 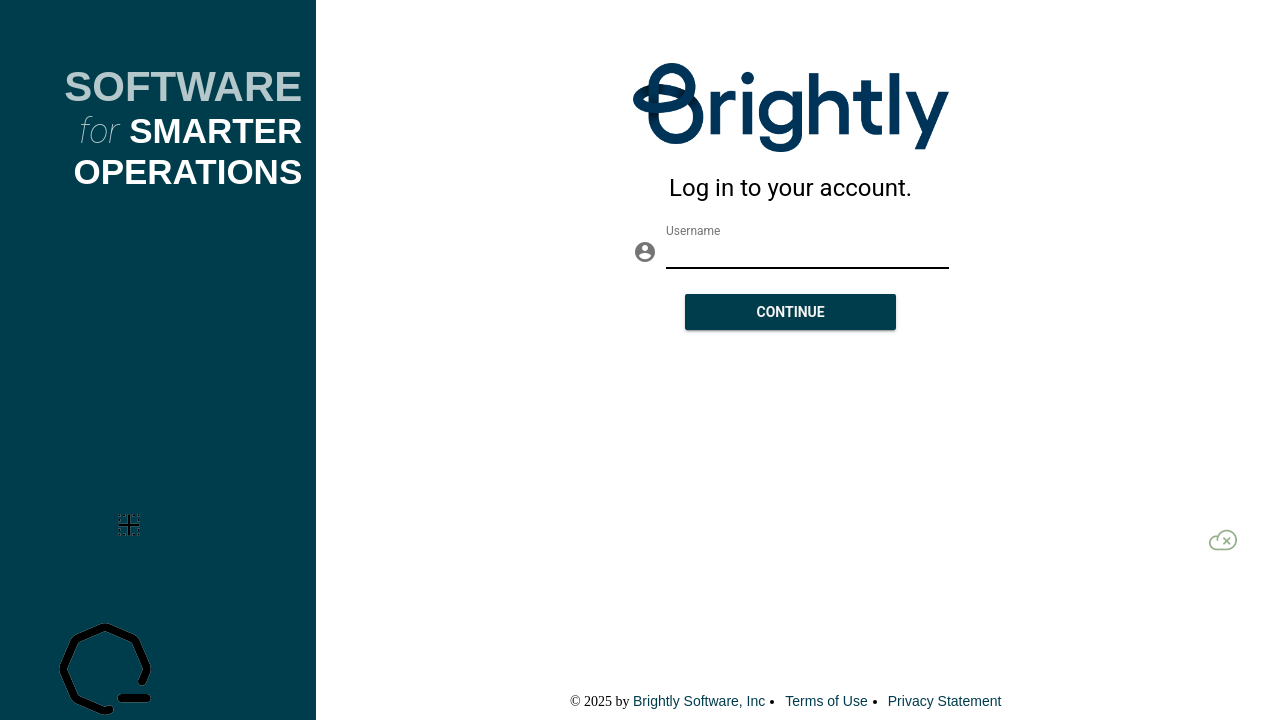 I want to click on apply inner borders to selected cells, so click(x=129, y=525).